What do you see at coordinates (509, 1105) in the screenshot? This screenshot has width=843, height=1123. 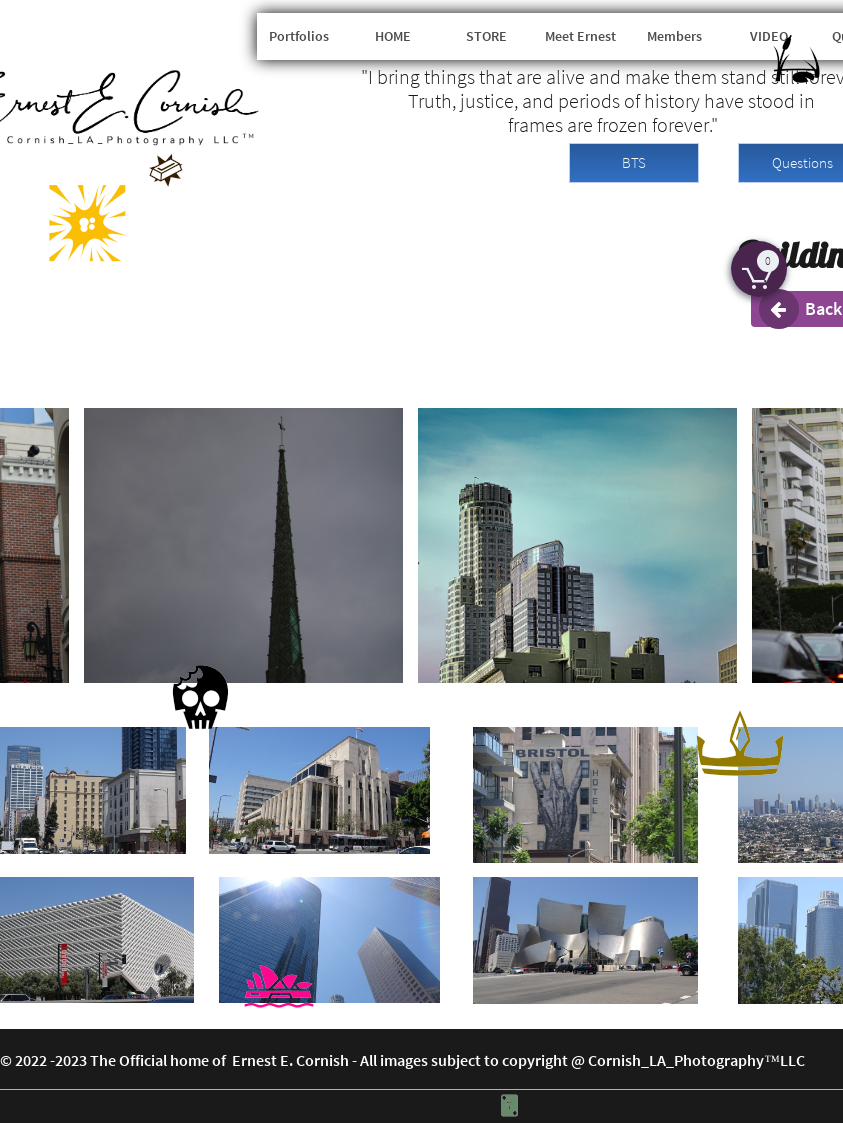 I see `seven of diamonds playing card` at bounding box center [509, 1105].